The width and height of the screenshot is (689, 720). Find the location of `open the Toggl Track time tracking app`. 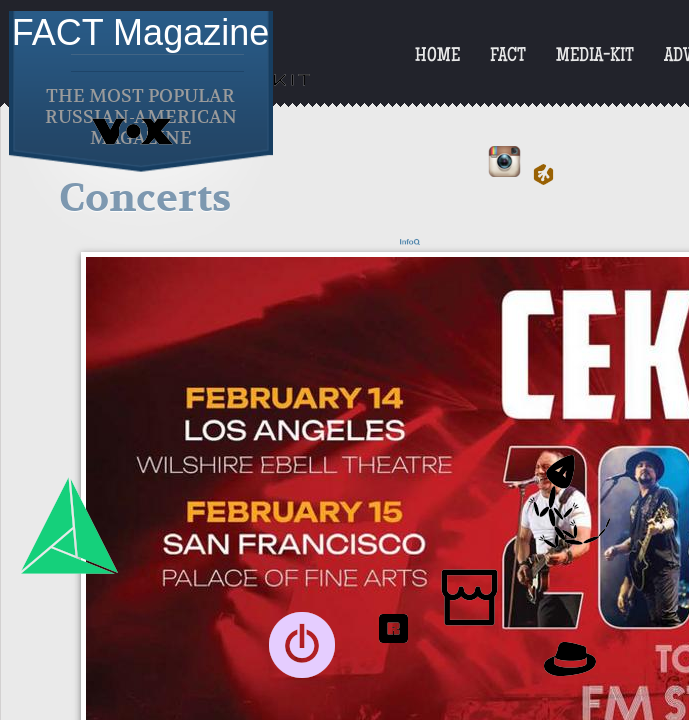

open the Toggl Track time tracking app is located at coordinates (302, 645).